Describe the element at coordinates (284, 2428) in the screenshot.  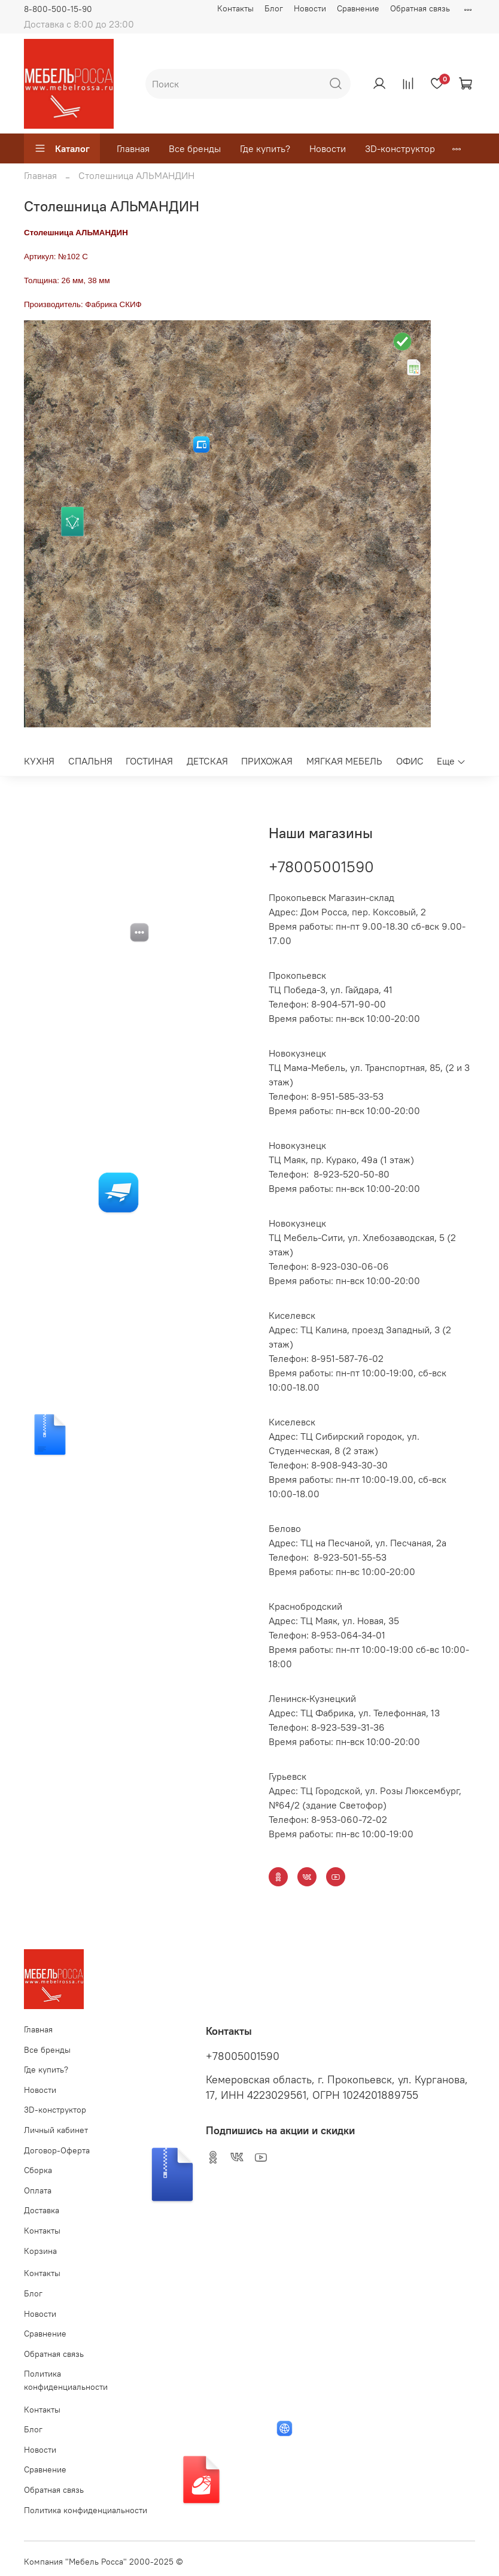
I see `access web-based applications` at that location.